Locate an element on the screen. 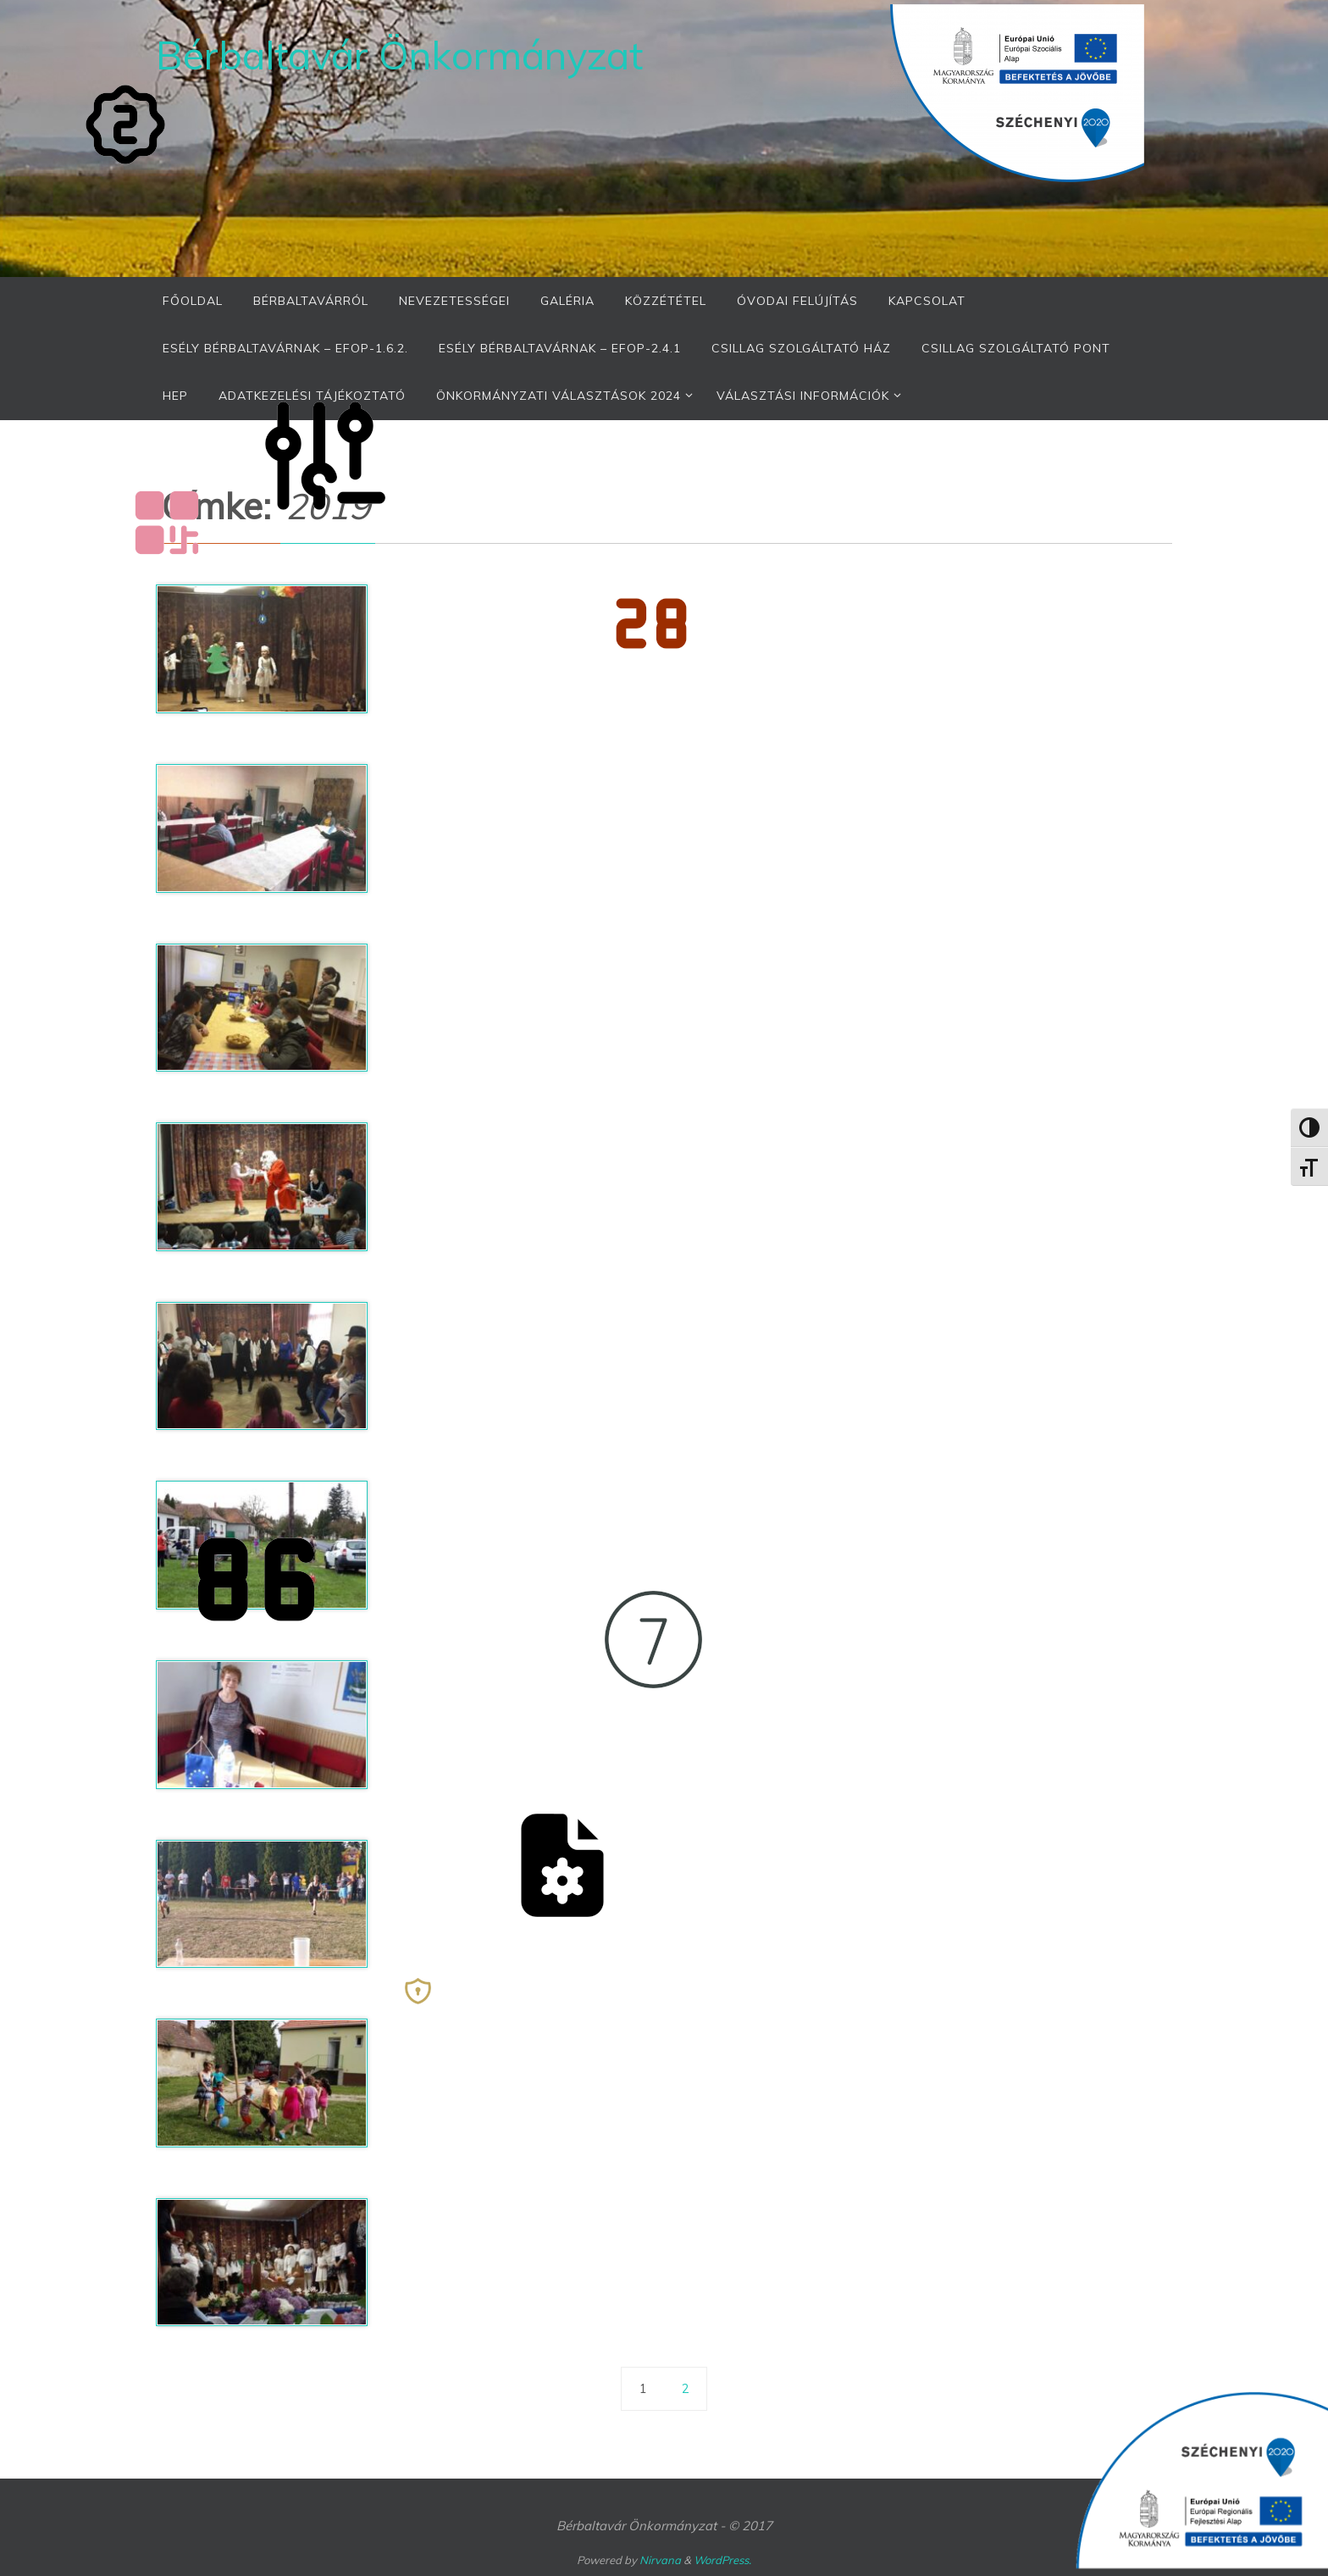  indicates day 28 on a calendar is located at coordinates (651, 623).